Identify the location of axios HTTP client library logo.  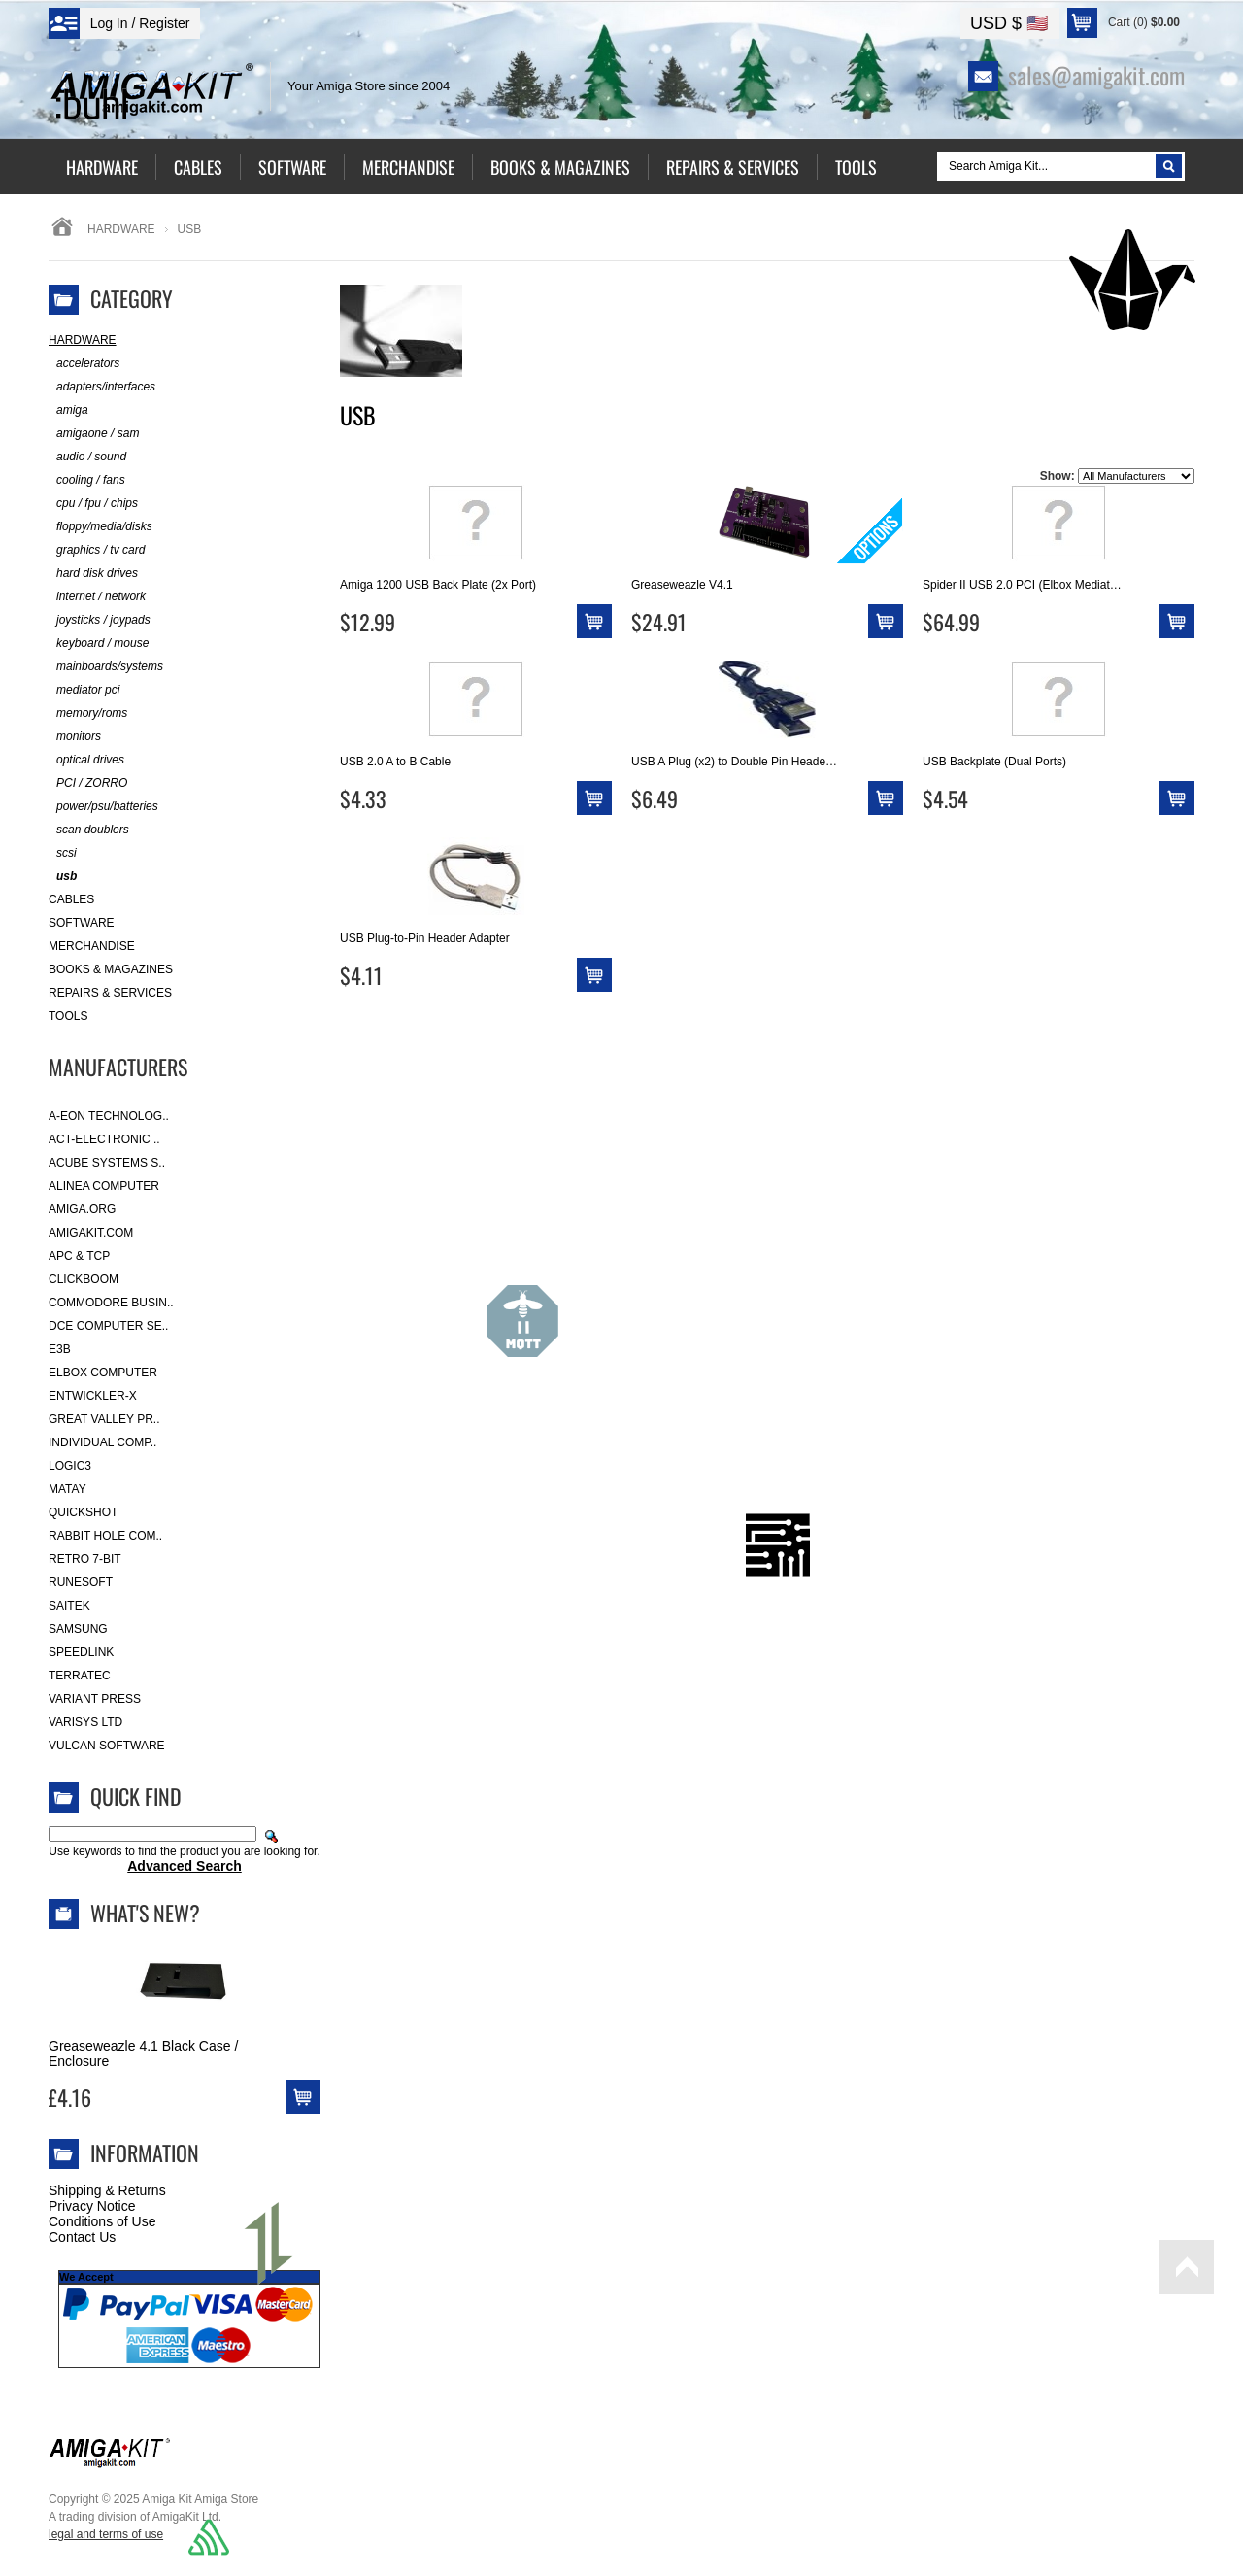
(268, 2243).